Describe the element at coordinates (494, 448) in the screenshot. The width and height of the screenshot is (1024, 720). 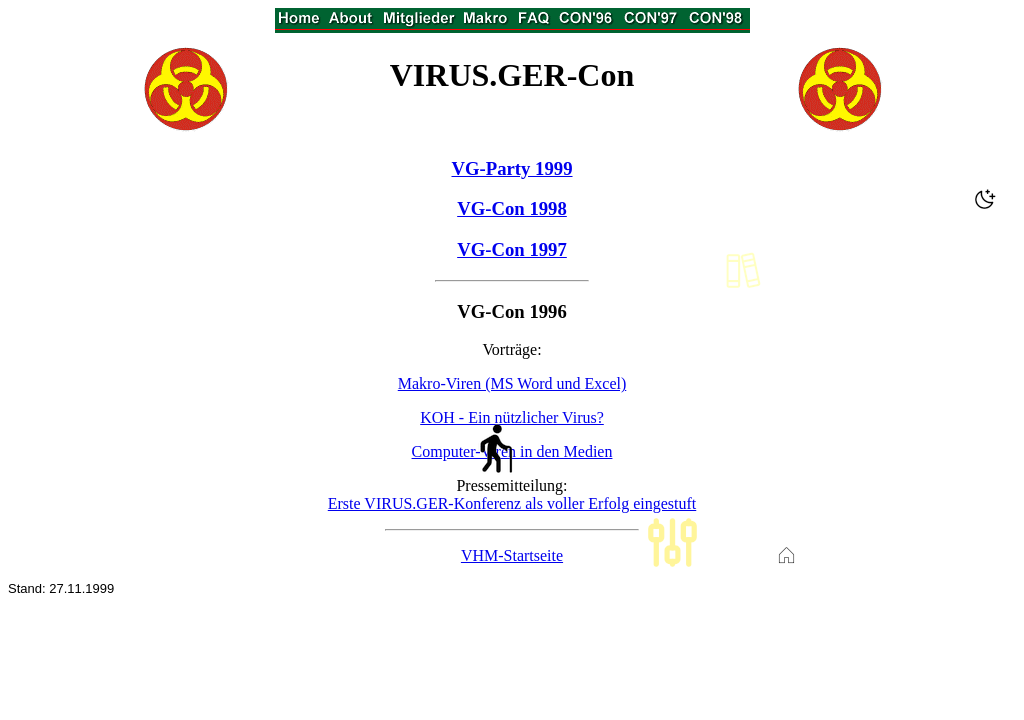
I see `accessibility options for elderly users` at that location.